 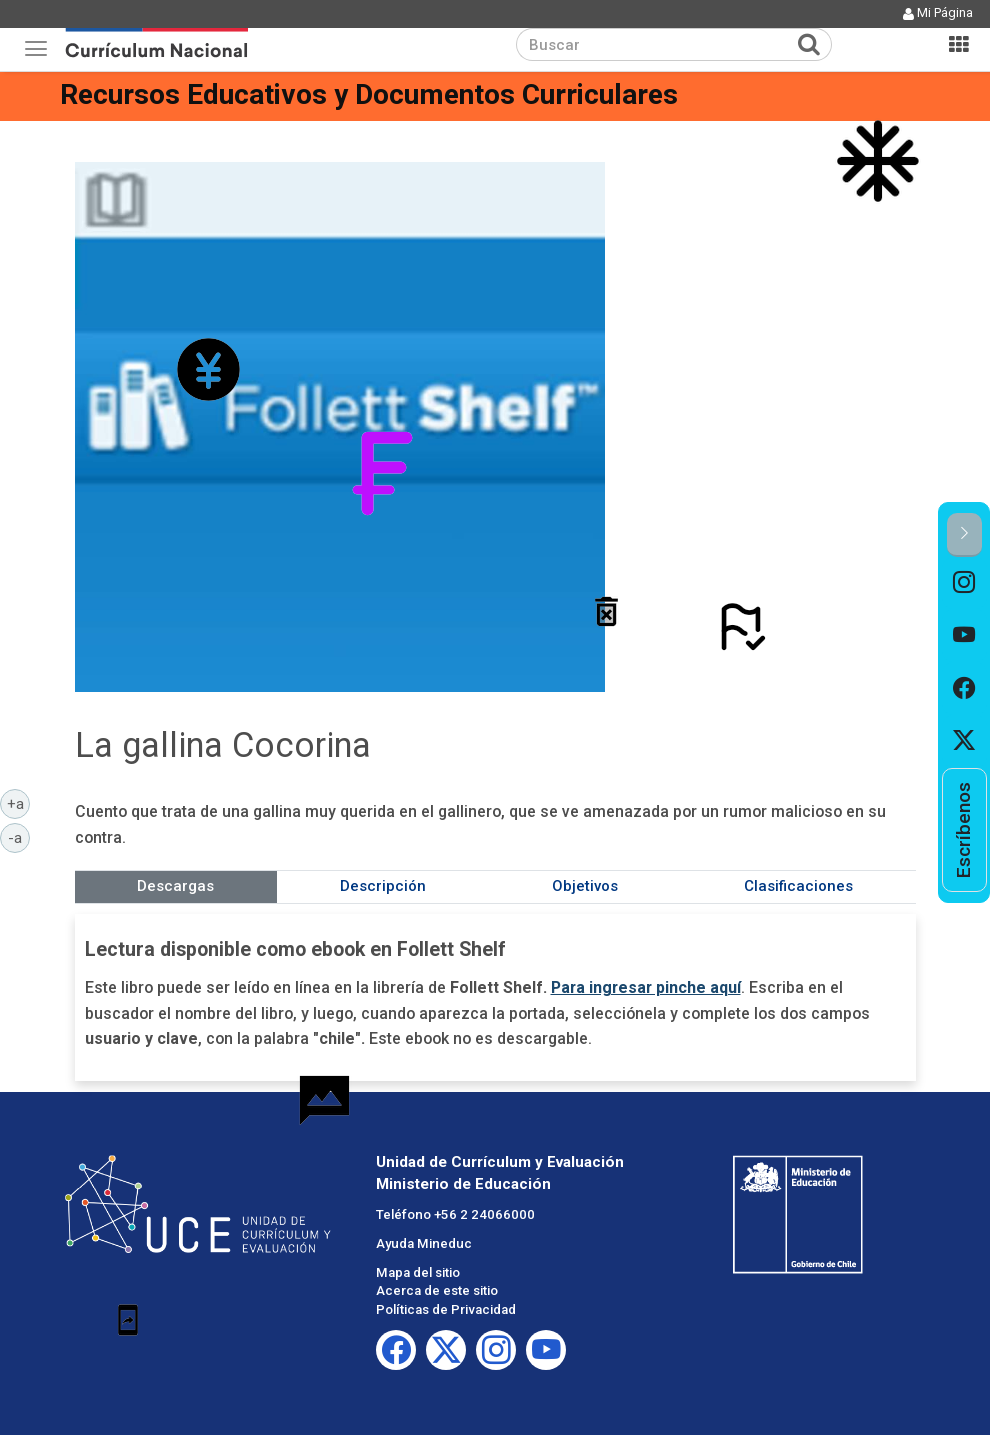 I want to click on permanently delete an item, so click(x=606, y=611).